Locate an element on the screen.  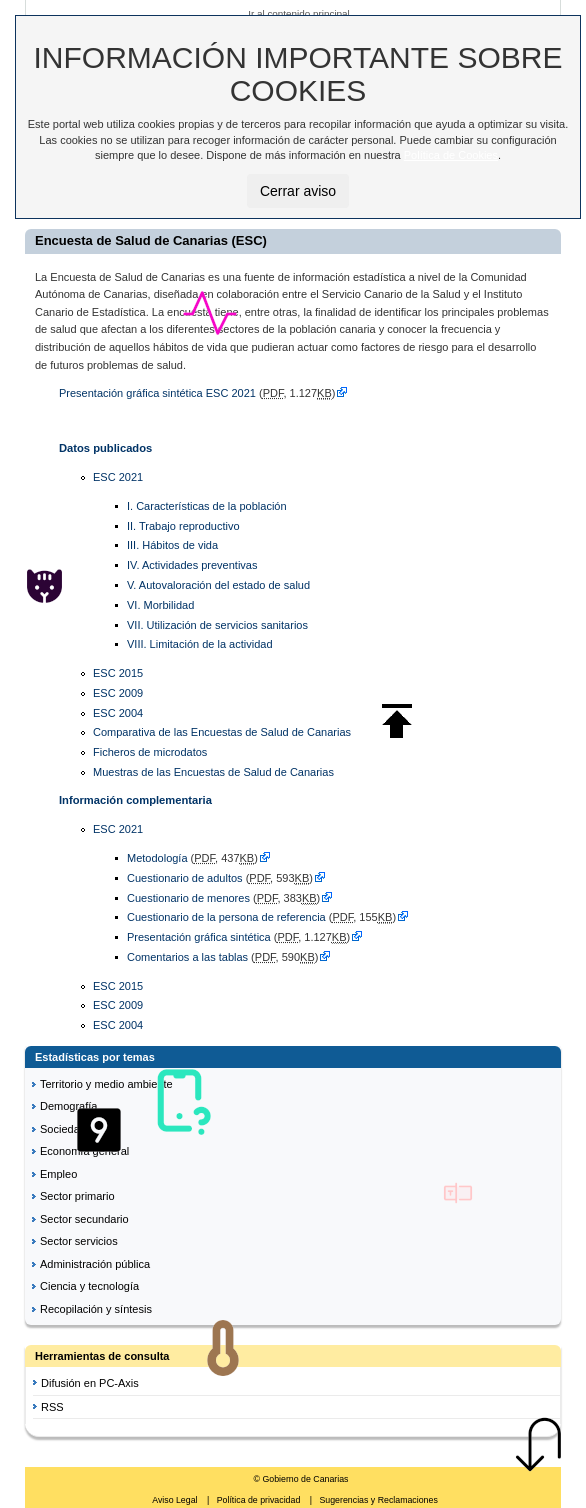
view health or heart rate data is located at coordinates (210, 314).